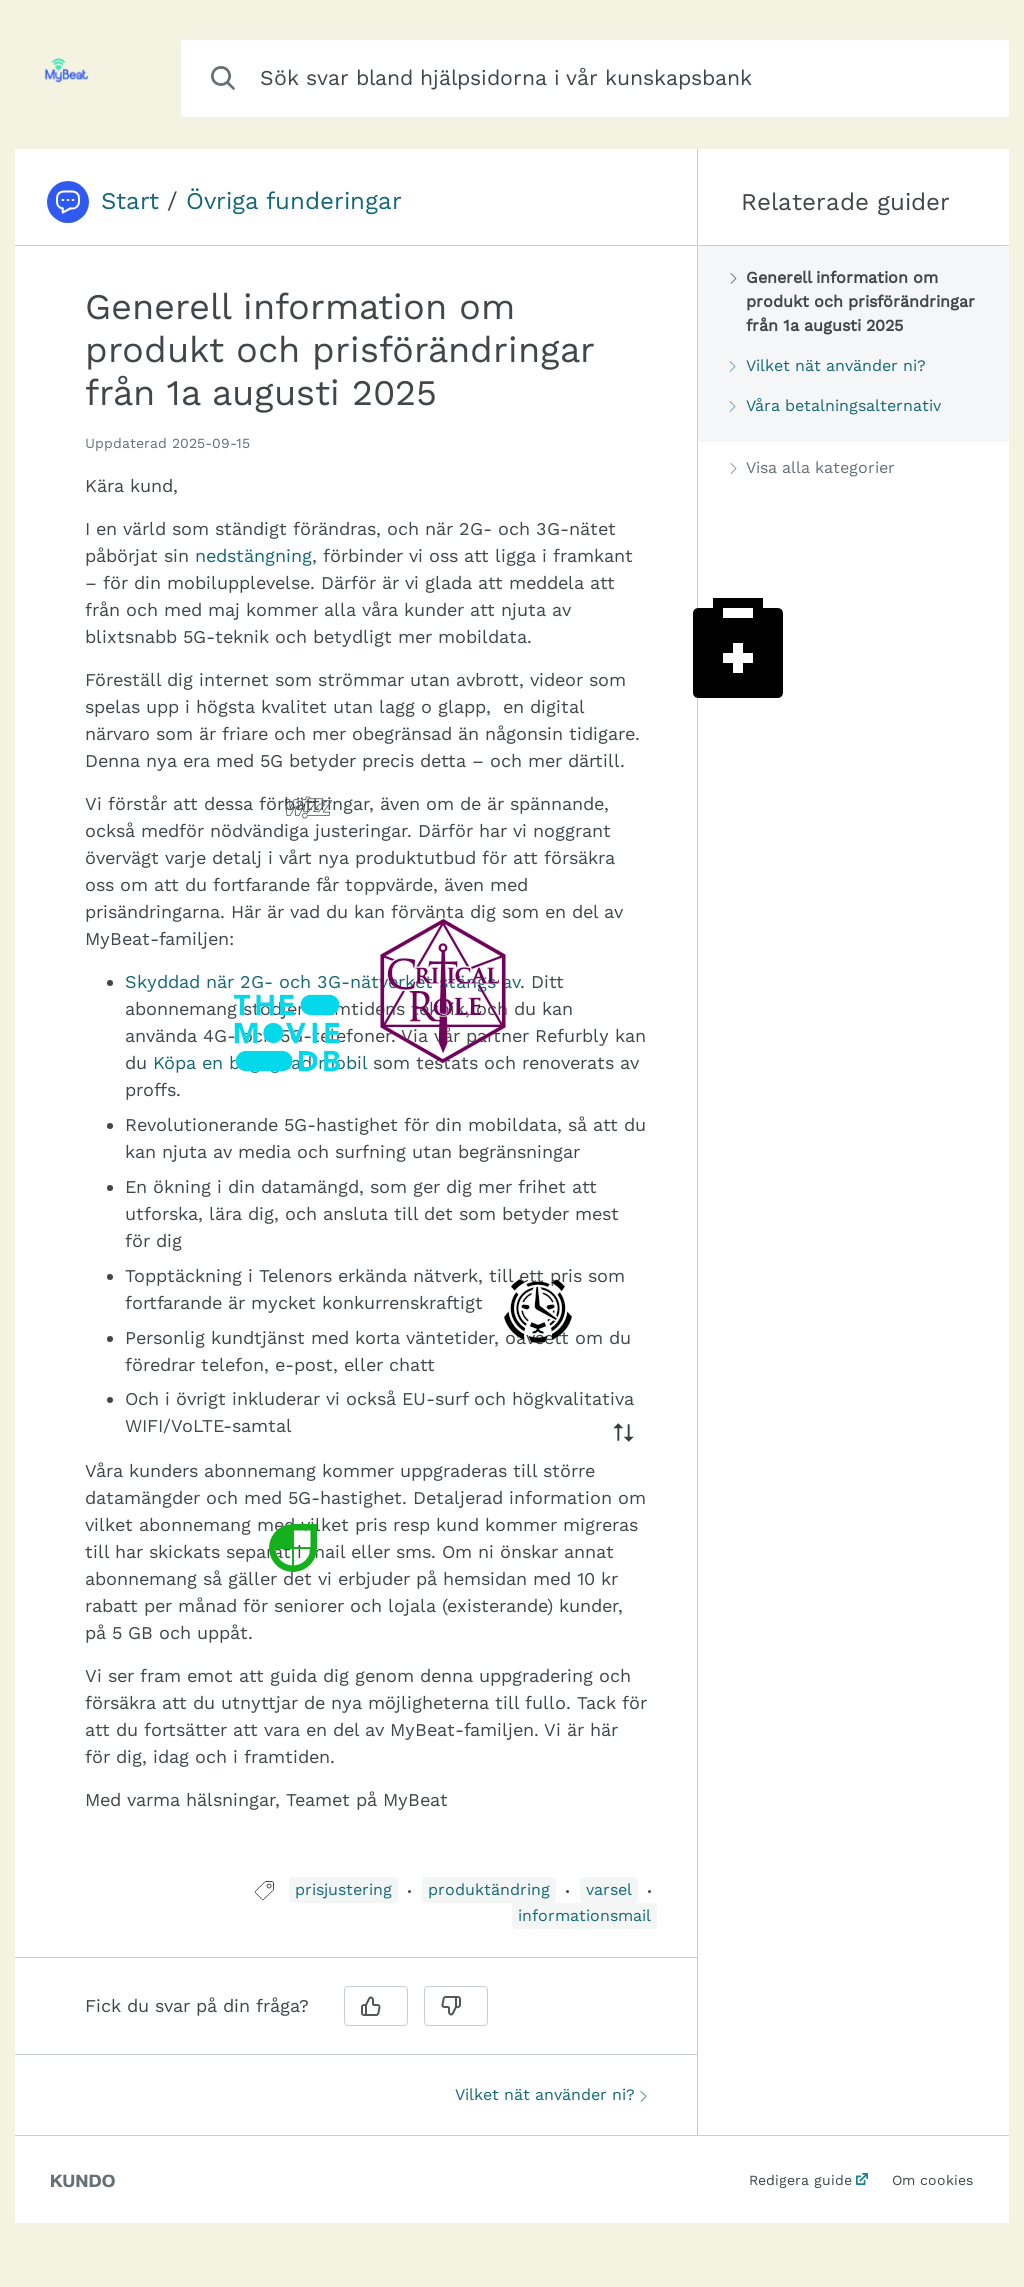 This screenshot has height=2287, width=1024. I want to click on jamstack platform or framework branding, so click(293, 1548).